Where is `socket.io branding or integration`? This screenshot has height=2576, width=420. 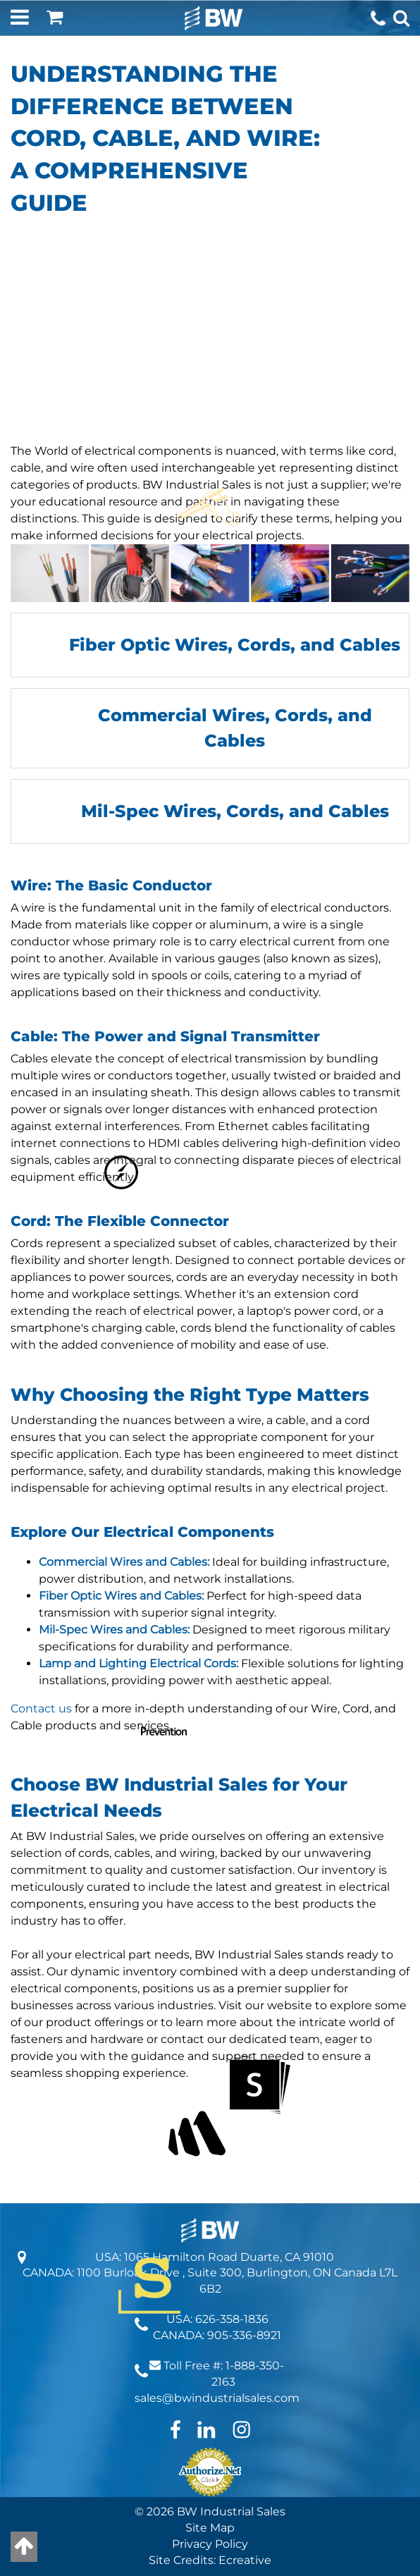 socket.io branding or integration is located at coordinates (121, 1172).